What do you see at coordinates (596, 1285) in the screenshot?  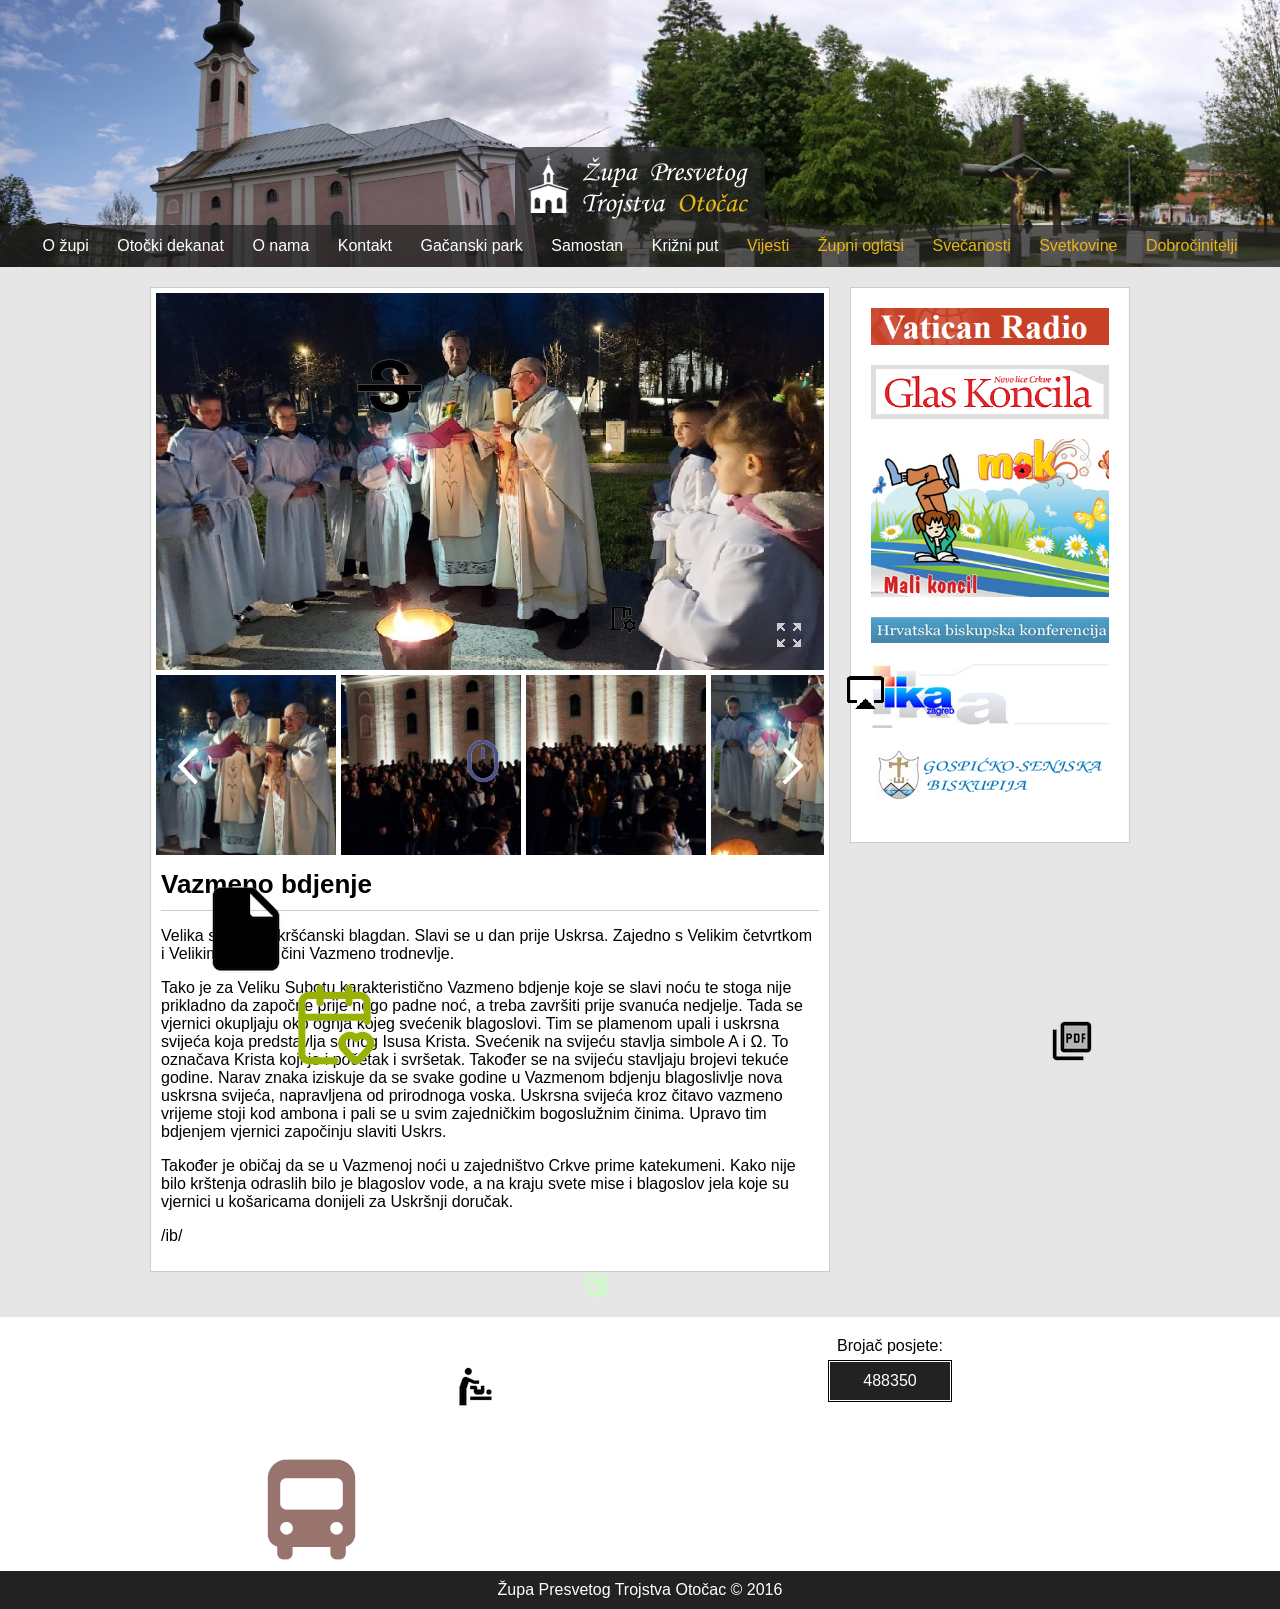 I see `disable shadow effects` at bounding box center [596, 1285].